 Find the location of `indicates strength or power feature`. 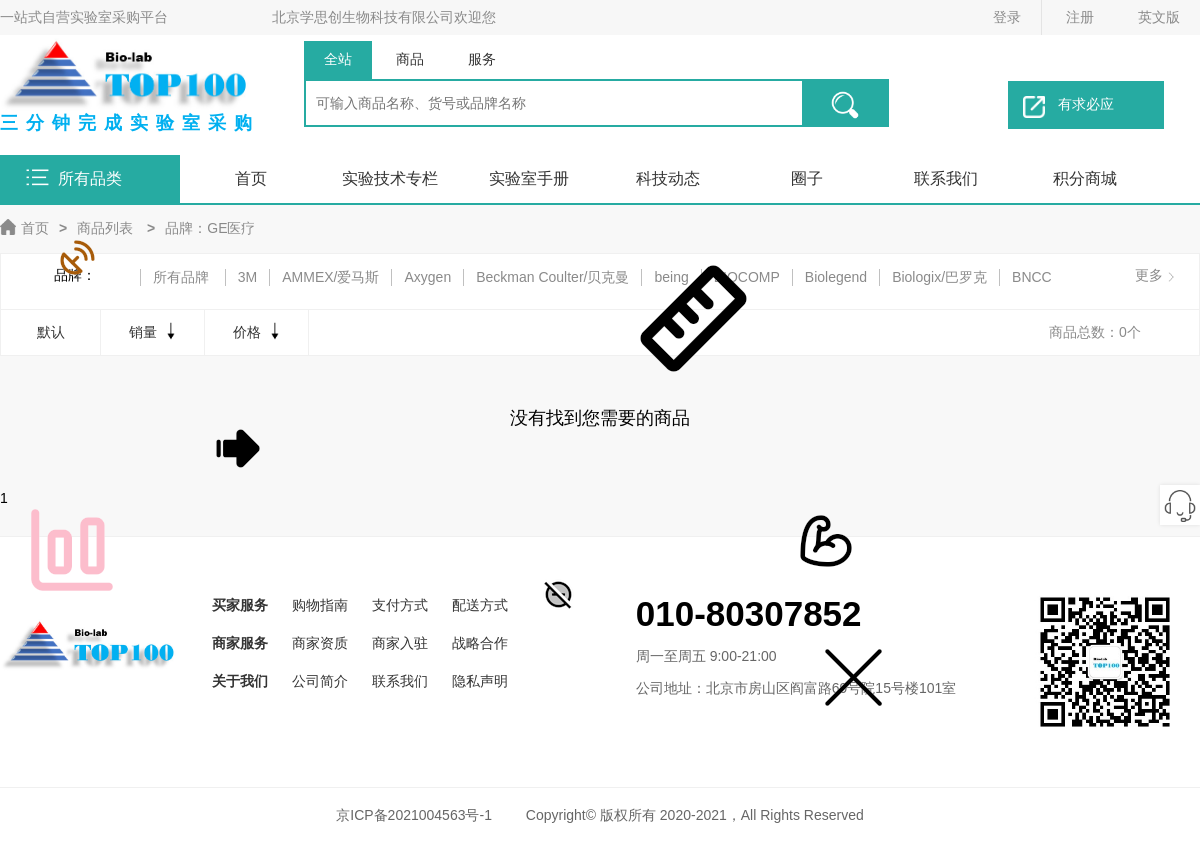

indicates strength or power feature is located at coordinates (826, 541).